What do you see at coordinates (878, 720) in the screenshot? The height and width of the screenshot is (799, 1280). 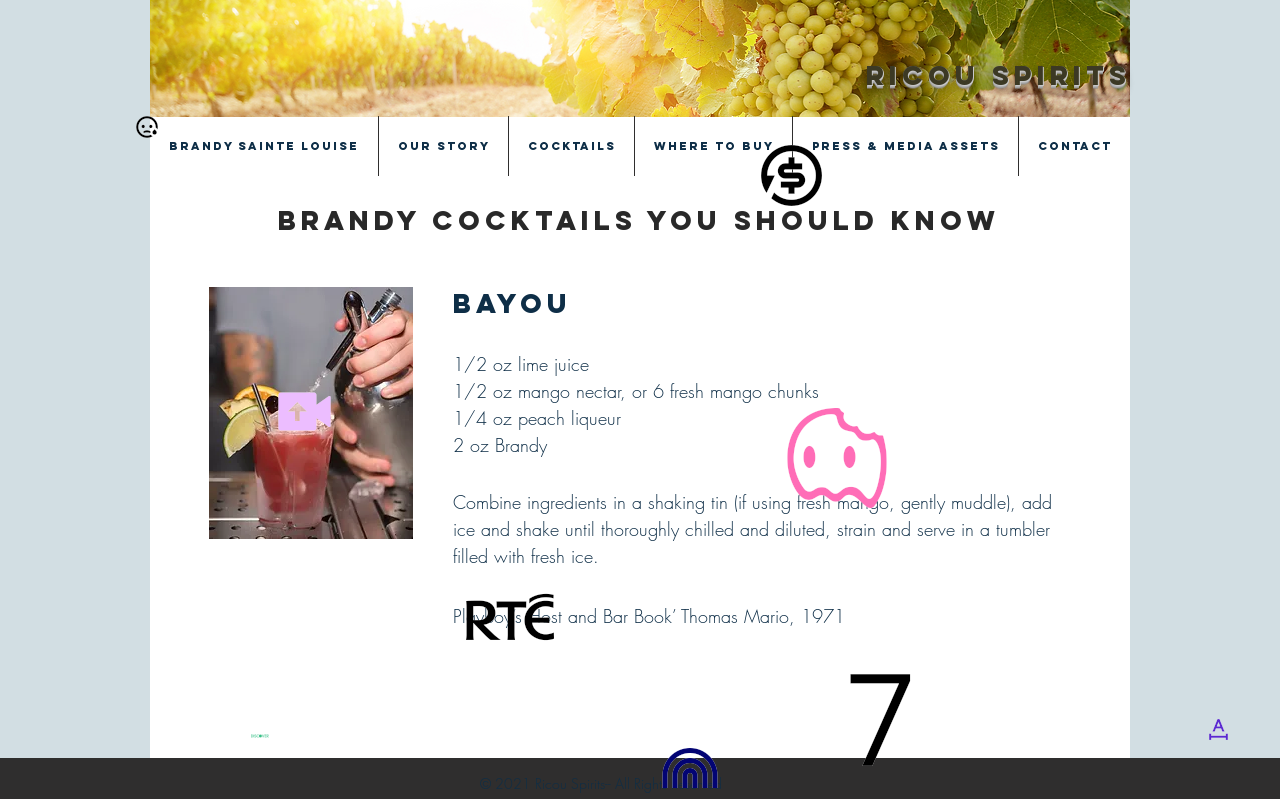 I see `select or insert the number 7` at bounding box center [878, 720].